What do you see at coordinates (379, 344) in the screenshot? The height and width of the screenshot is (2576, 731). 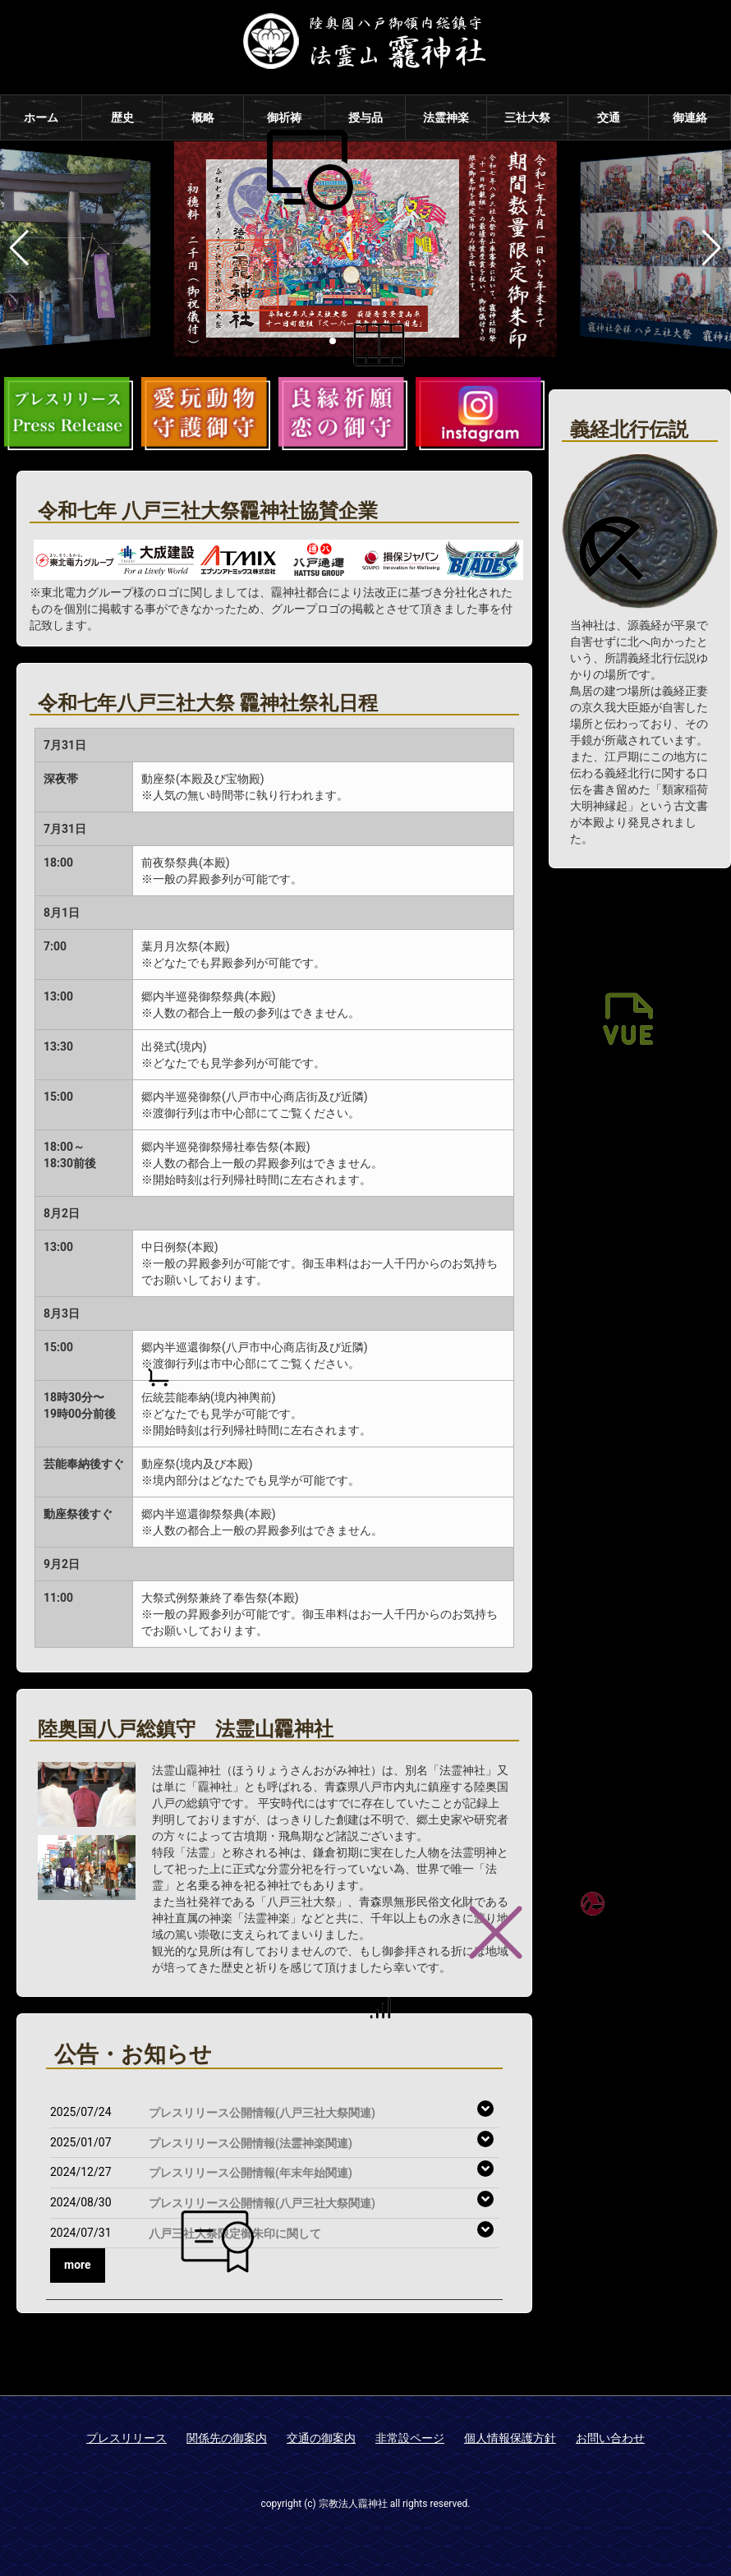 I see `view video or film content` at bounding box center [379, 344].